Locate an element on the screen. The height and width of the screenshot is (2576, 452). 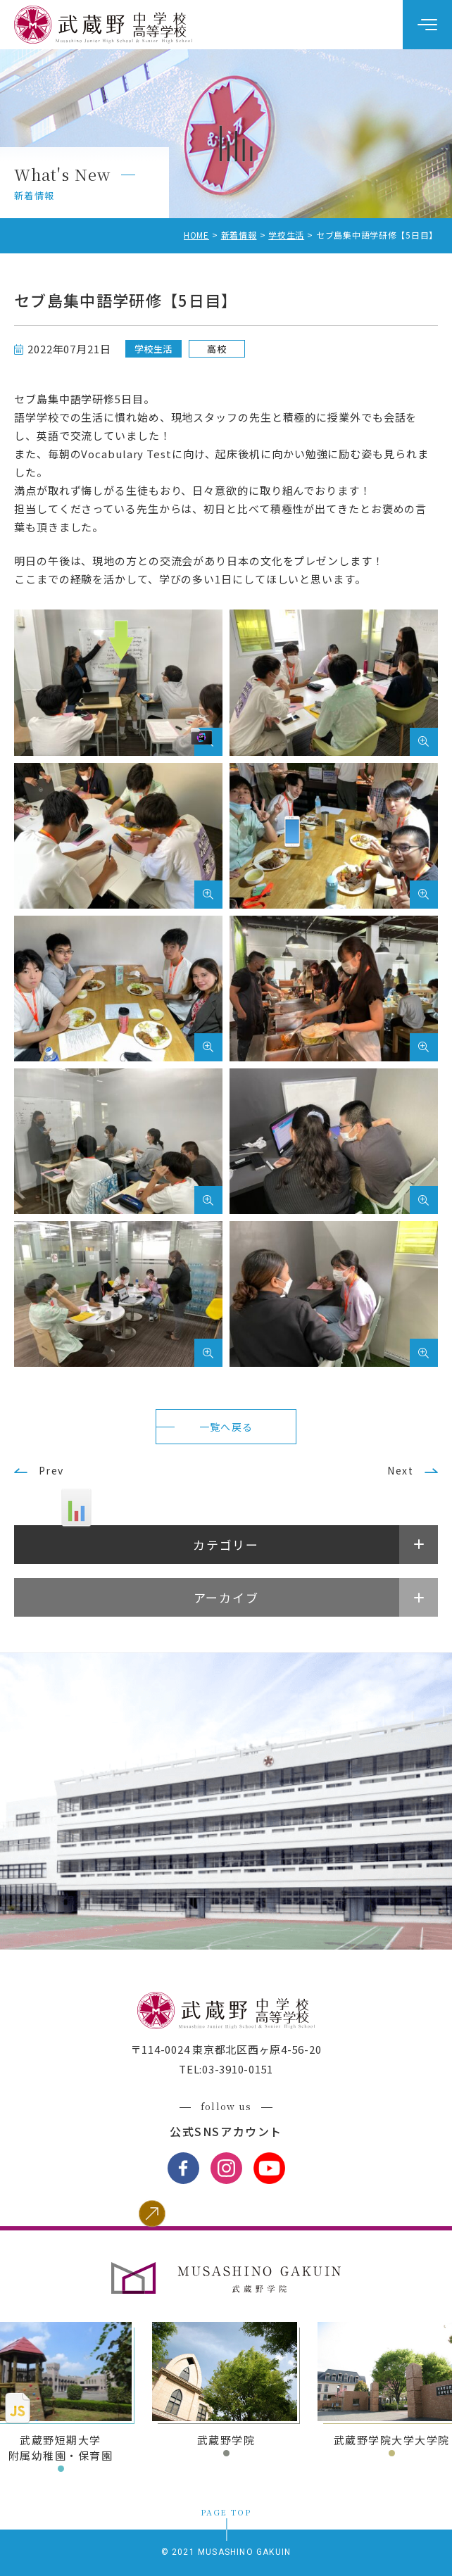
save the current file or document is located at coordinates (121, 642).